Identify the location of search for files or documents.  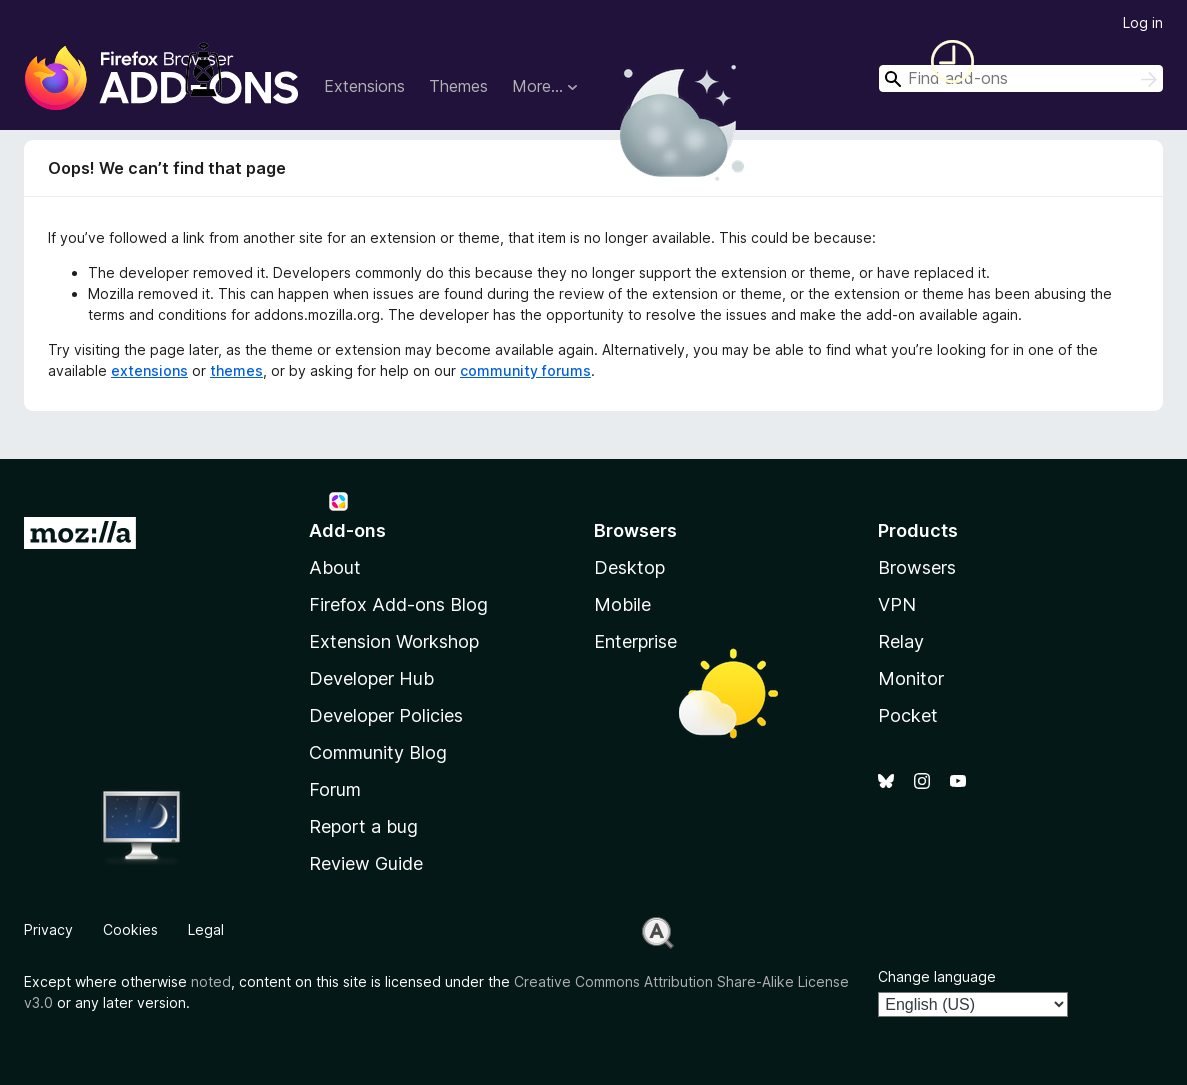
(658, 933).